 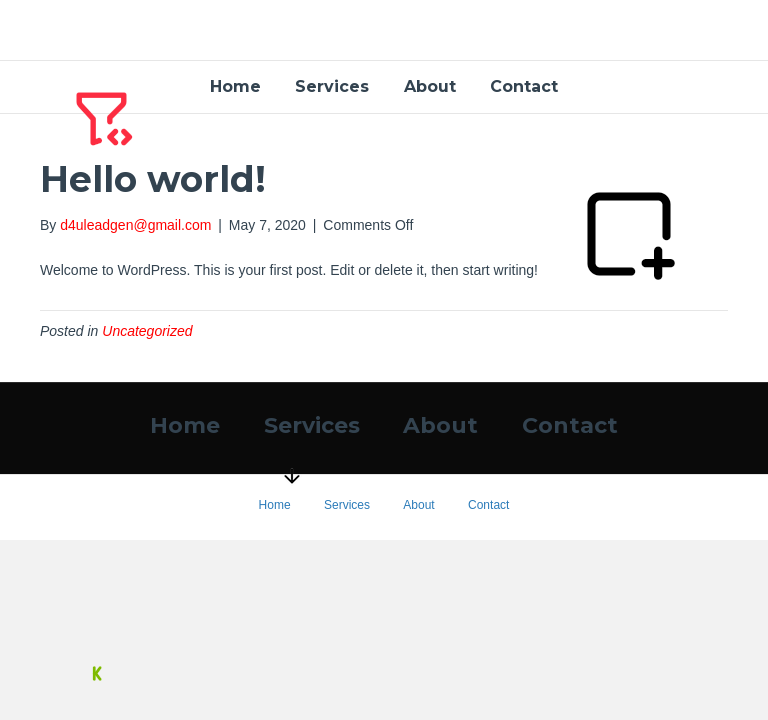 I want to click on filter results using code or custom query, so click(x=101, y=117).